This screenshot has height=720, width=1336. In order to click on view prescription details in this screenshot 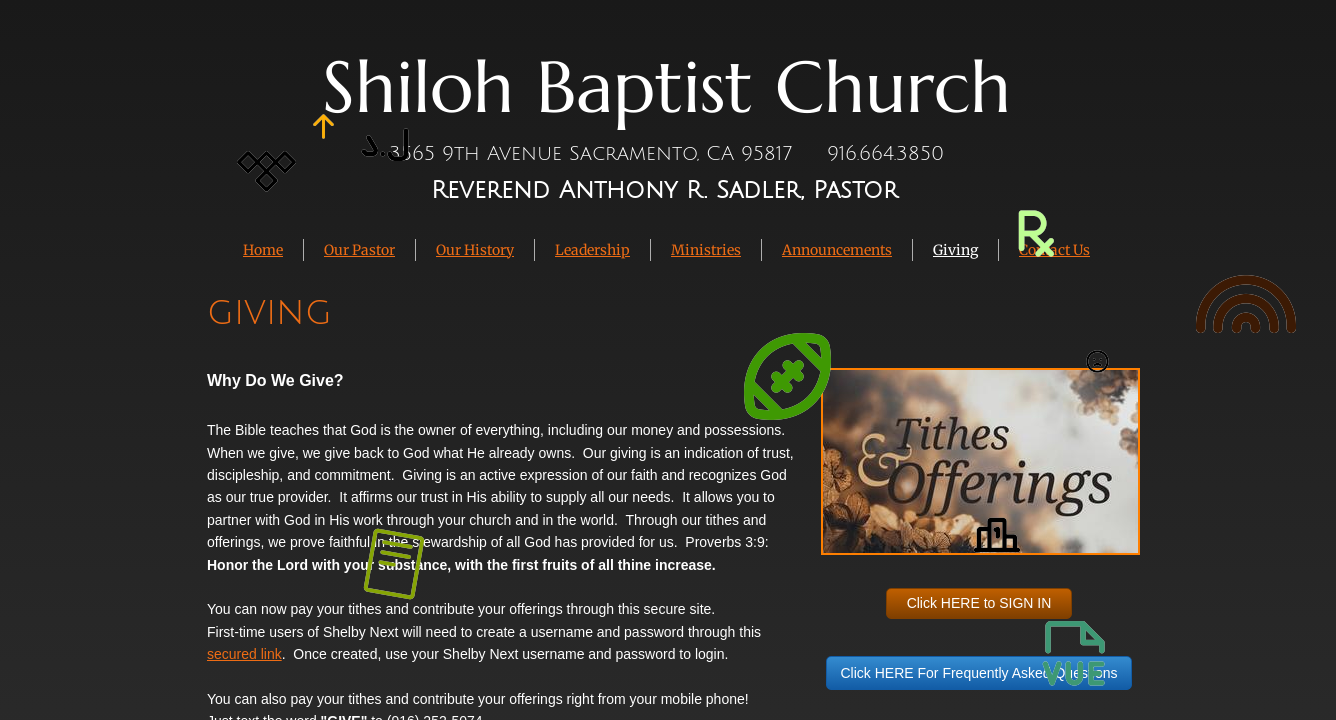, I will do `click(1034, 233)`.